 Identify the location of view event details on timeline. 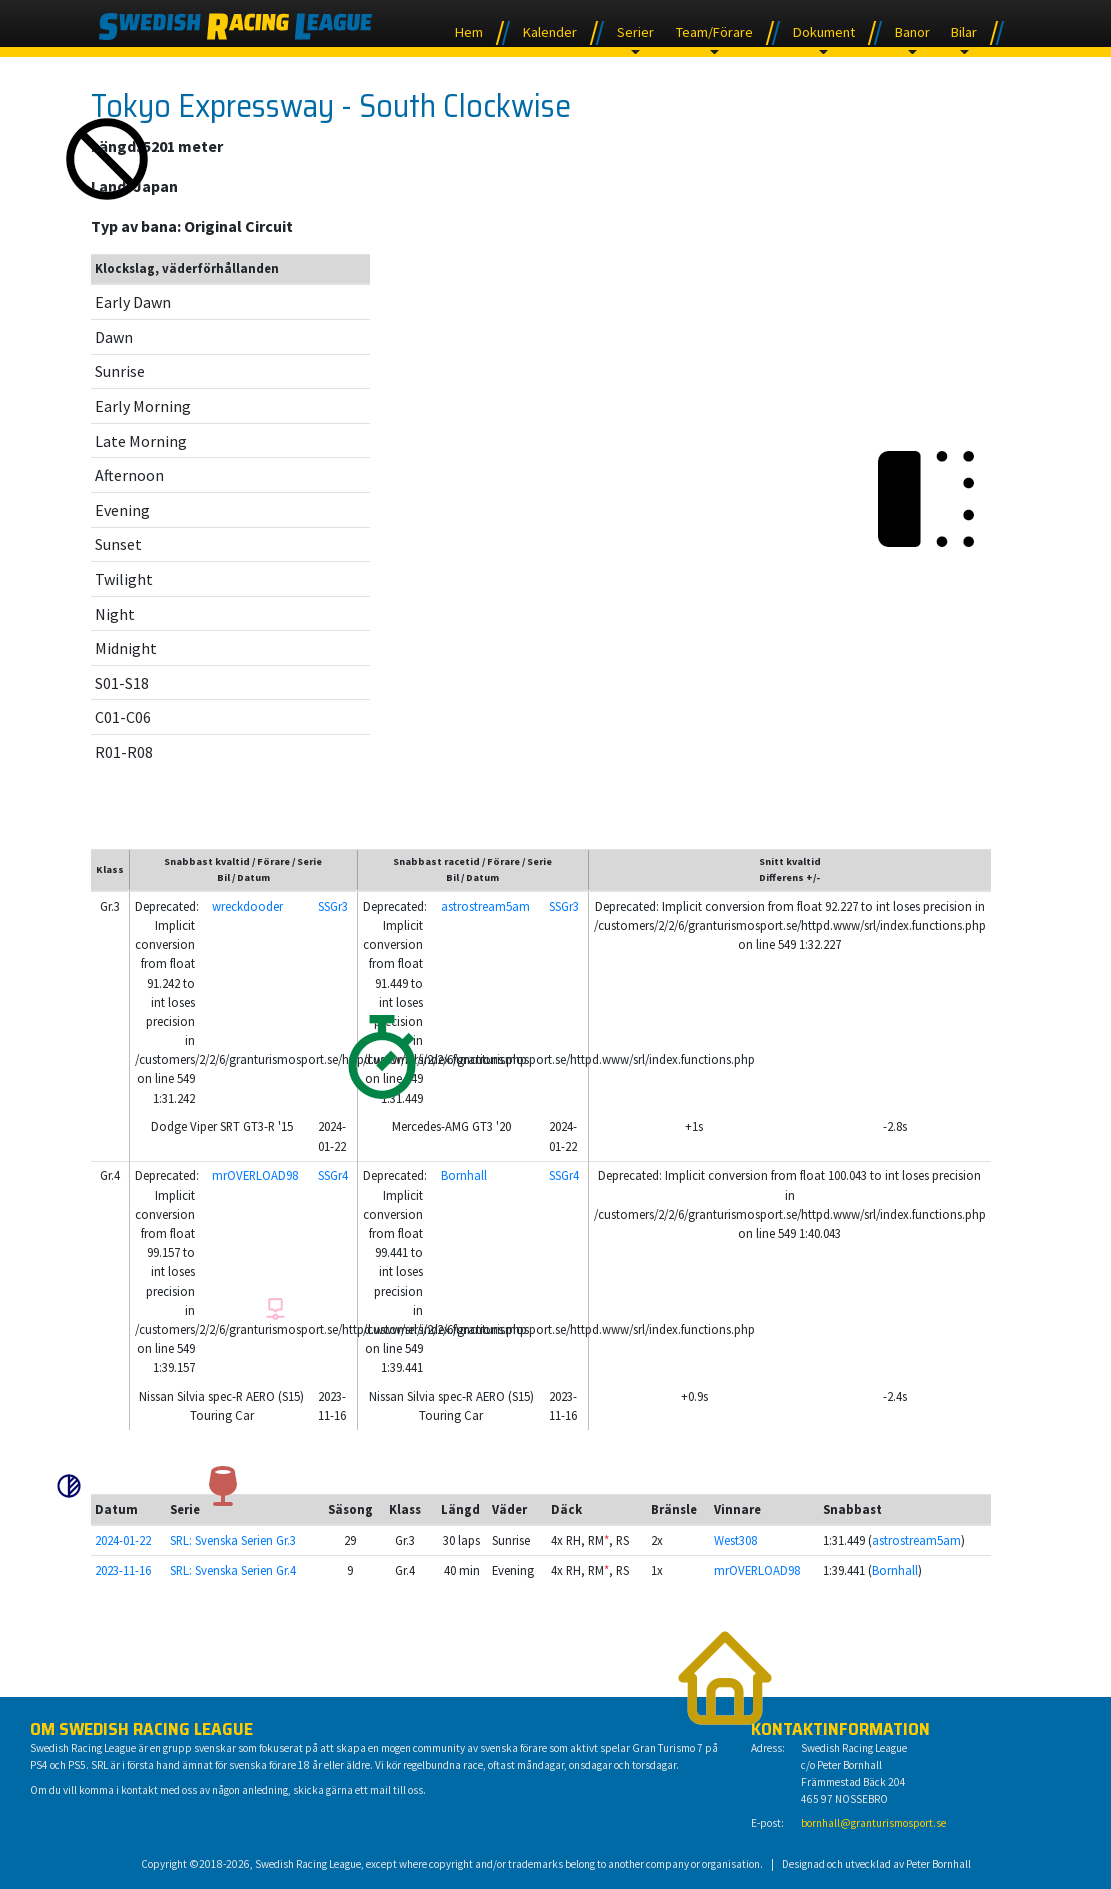
(275, 1308).